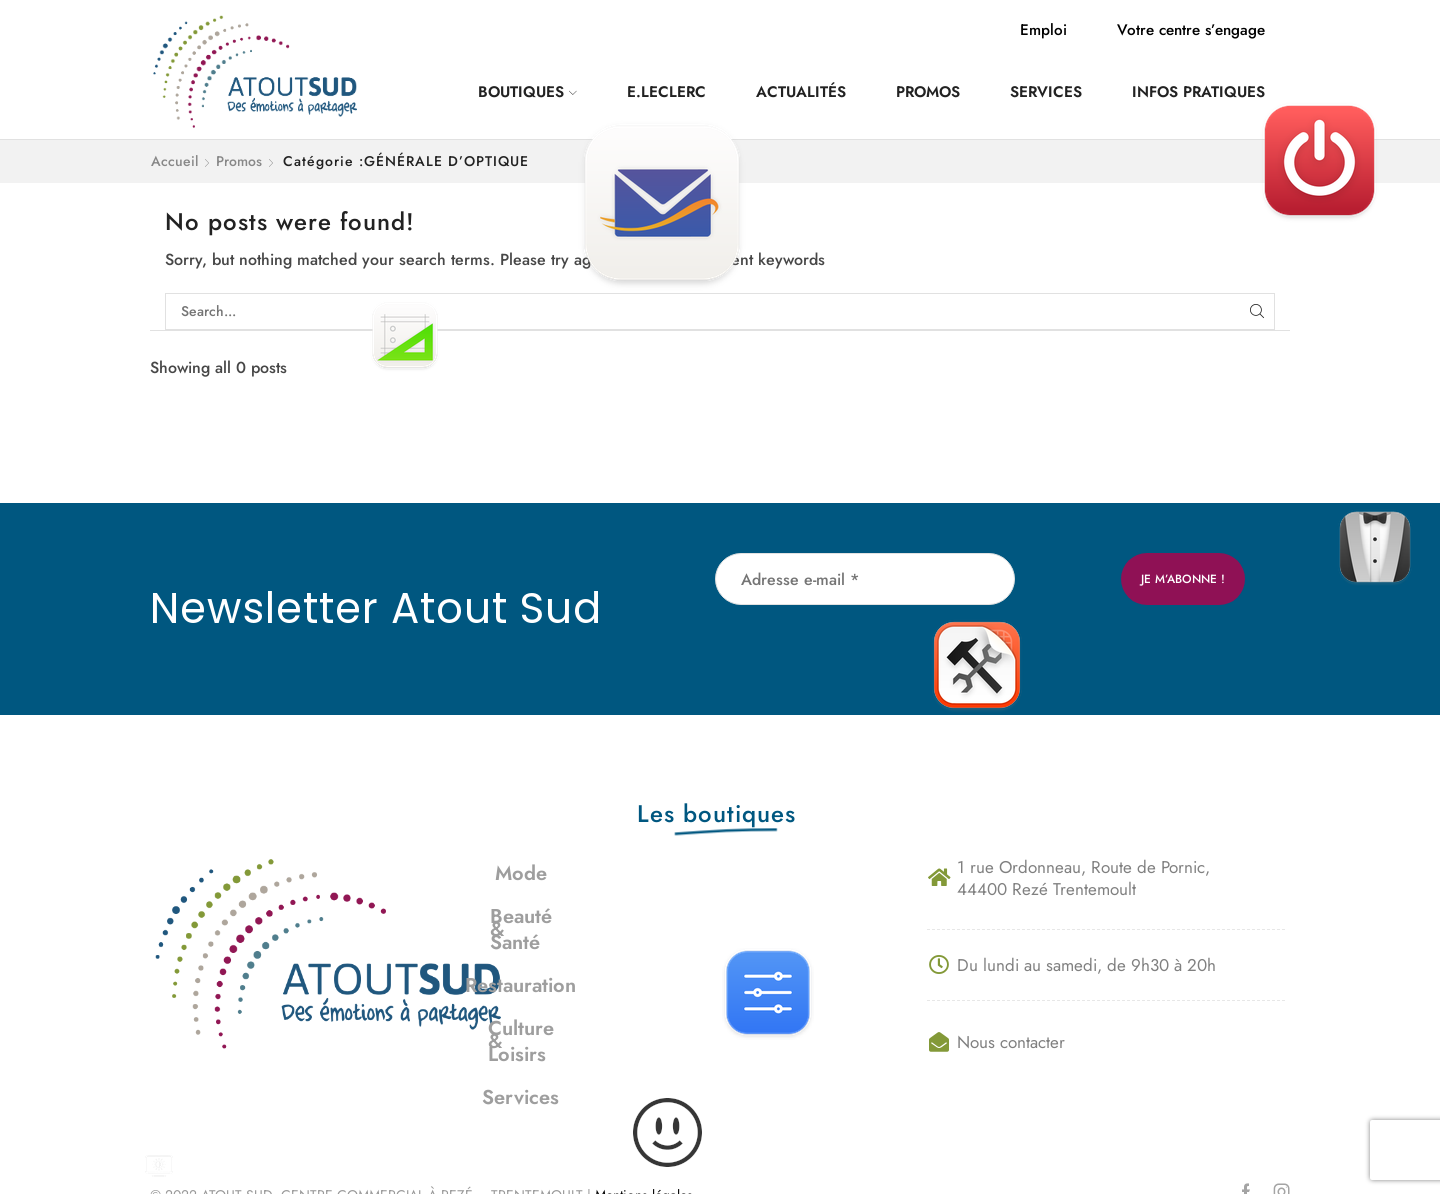 The height and width of the screenshot is (1194, 1440). I want to click on open fastmail email app, so click(662, 203).